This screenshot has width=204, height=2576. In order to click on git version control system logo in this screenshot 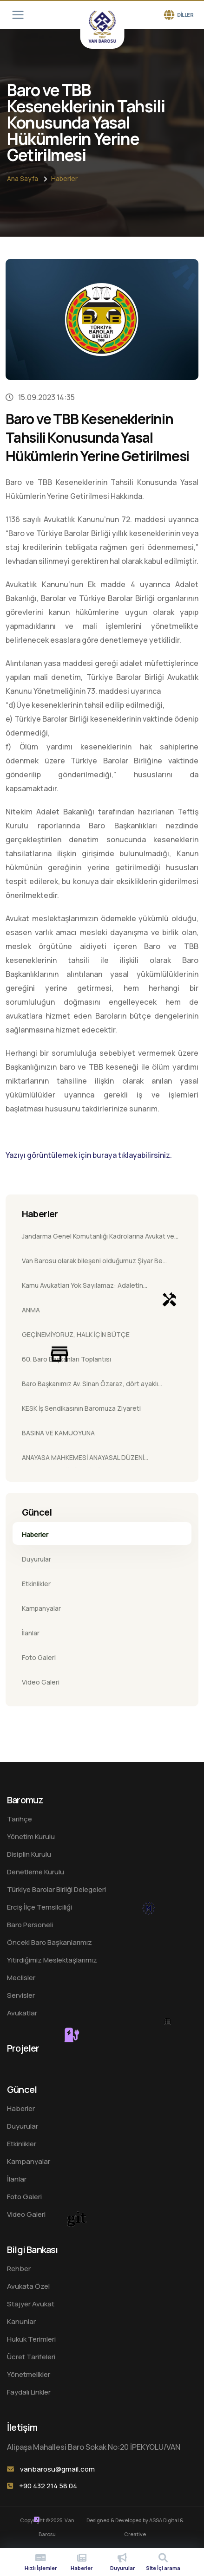, I will do `click(77, 2219)`.